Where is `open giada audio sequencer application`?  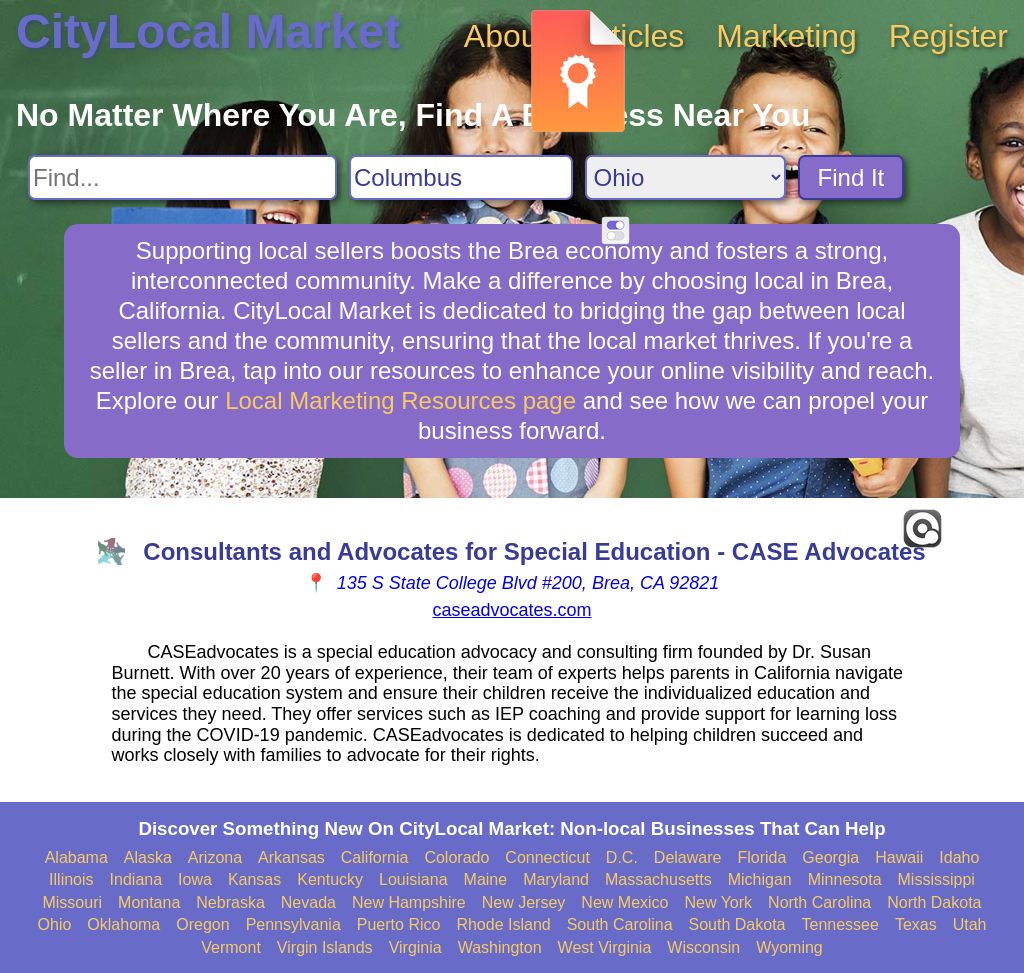 open giada audio sequencer application is located at coordinates (922, 528).